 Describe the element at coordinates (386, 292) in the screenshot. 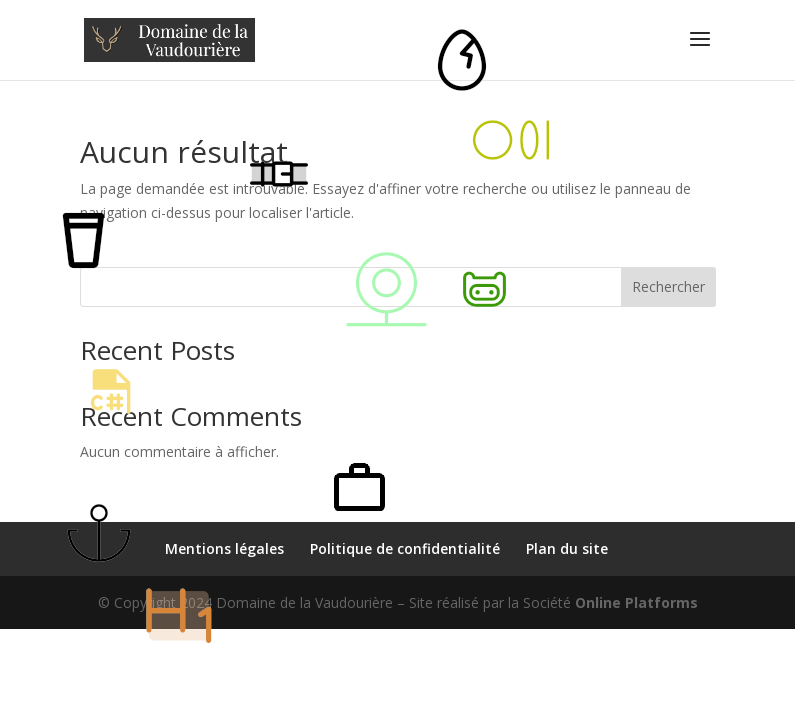

I see `enable webcam or video camera` at that location.